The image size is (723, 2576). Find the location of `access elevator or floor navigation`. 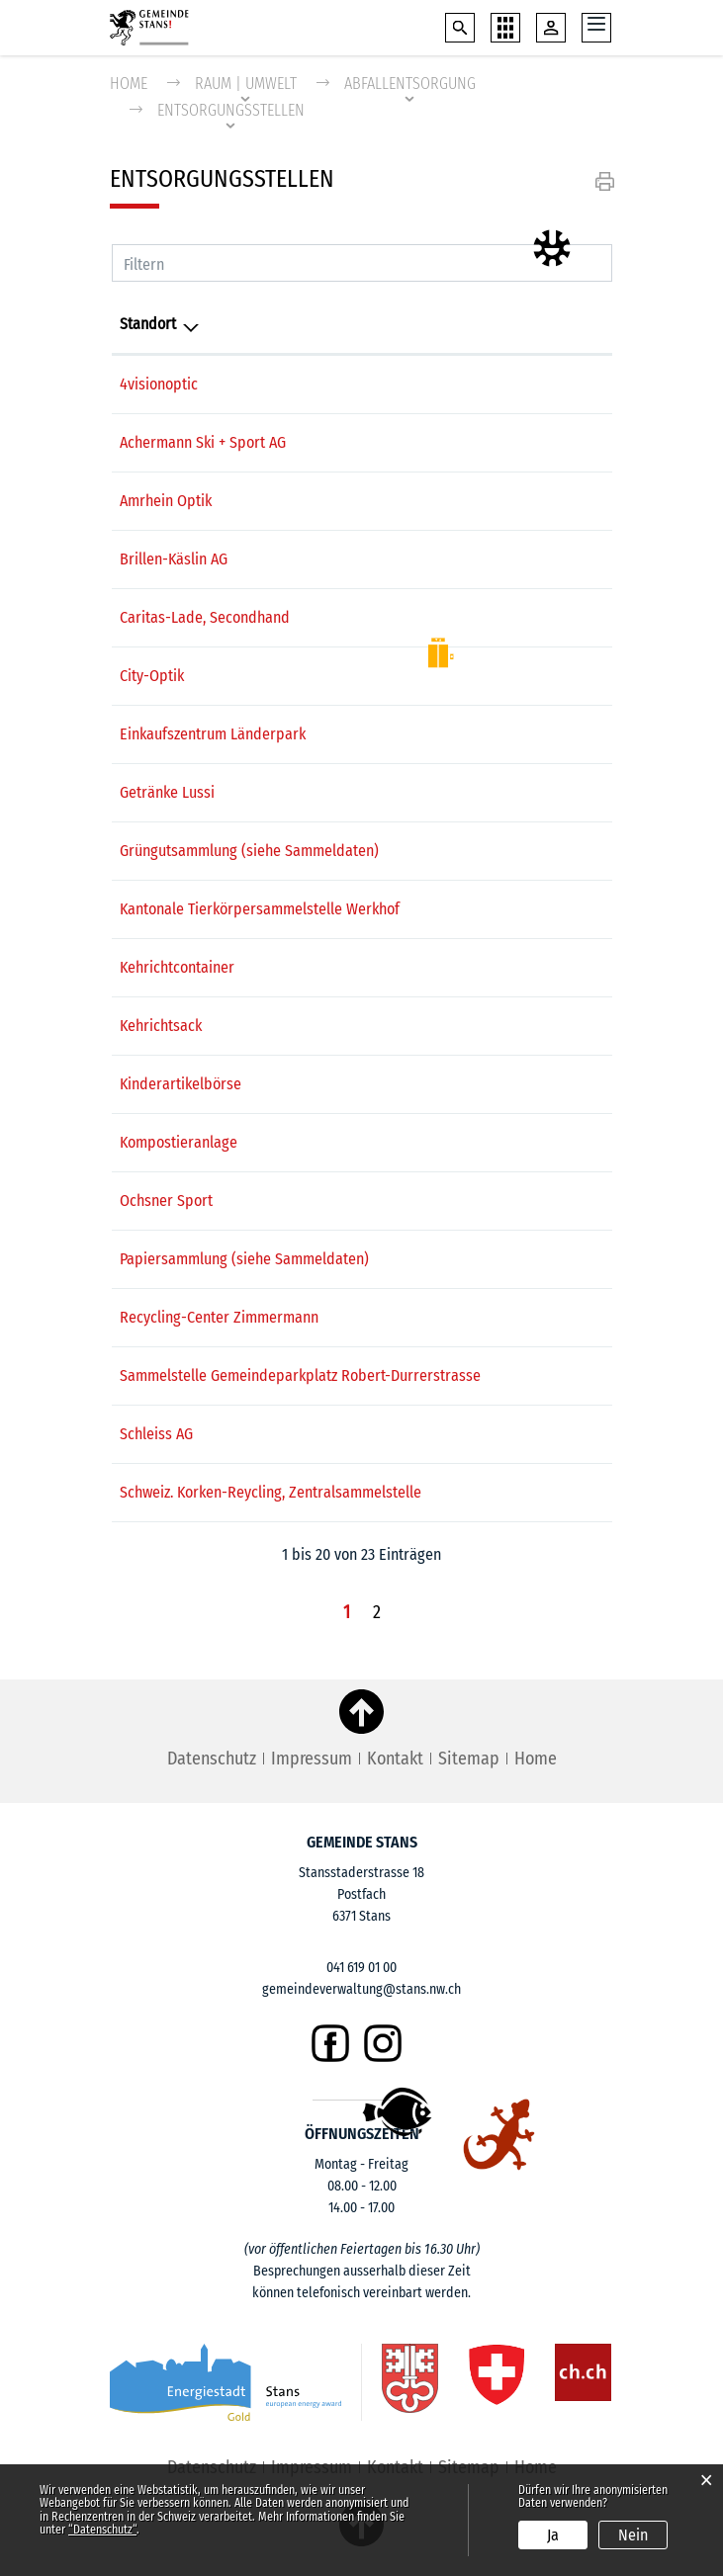

access elevator or floor navigation is located at coordinates (438, 652).